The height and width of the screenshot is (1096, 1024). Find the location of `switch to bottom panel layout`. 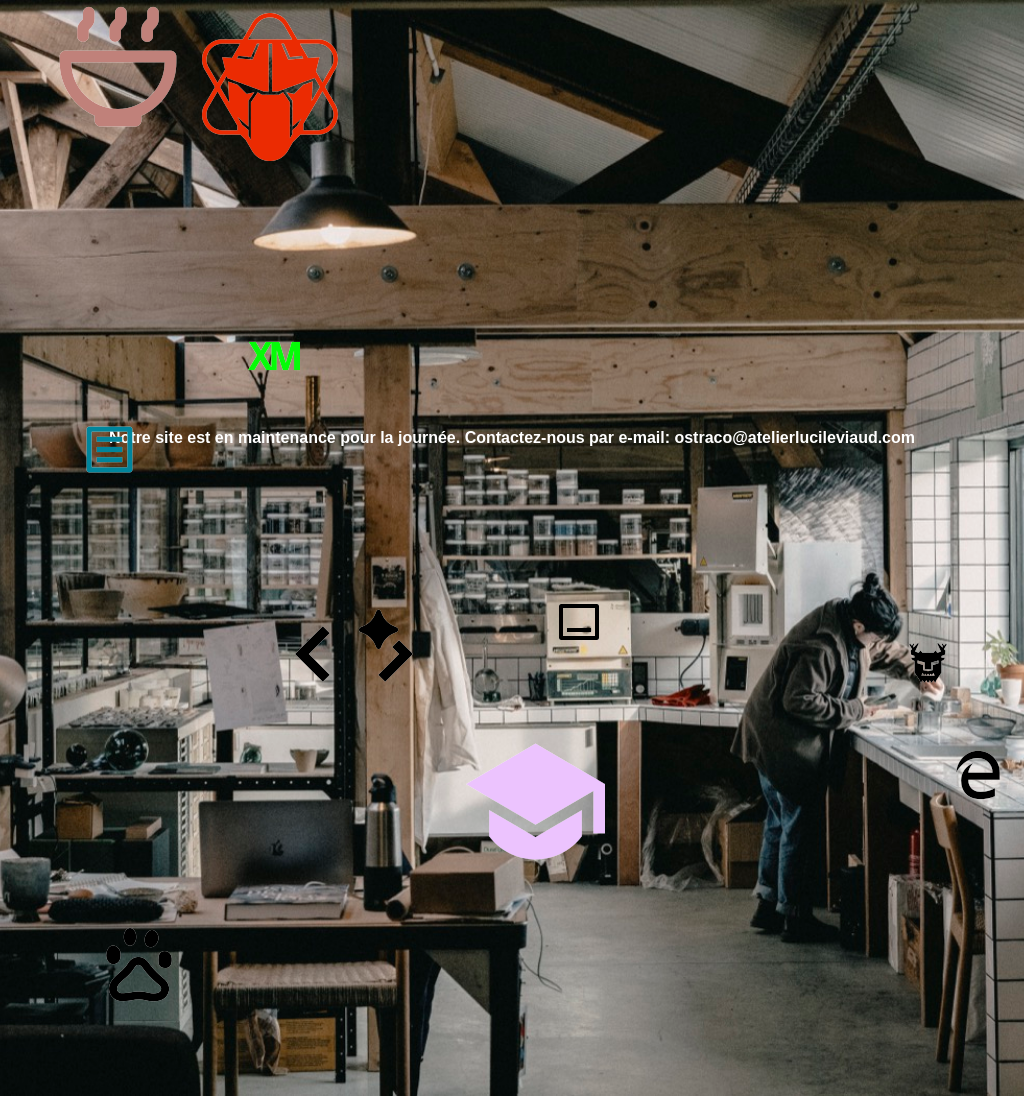

switch to bottom panel layout is located at coordinates (579, 622).